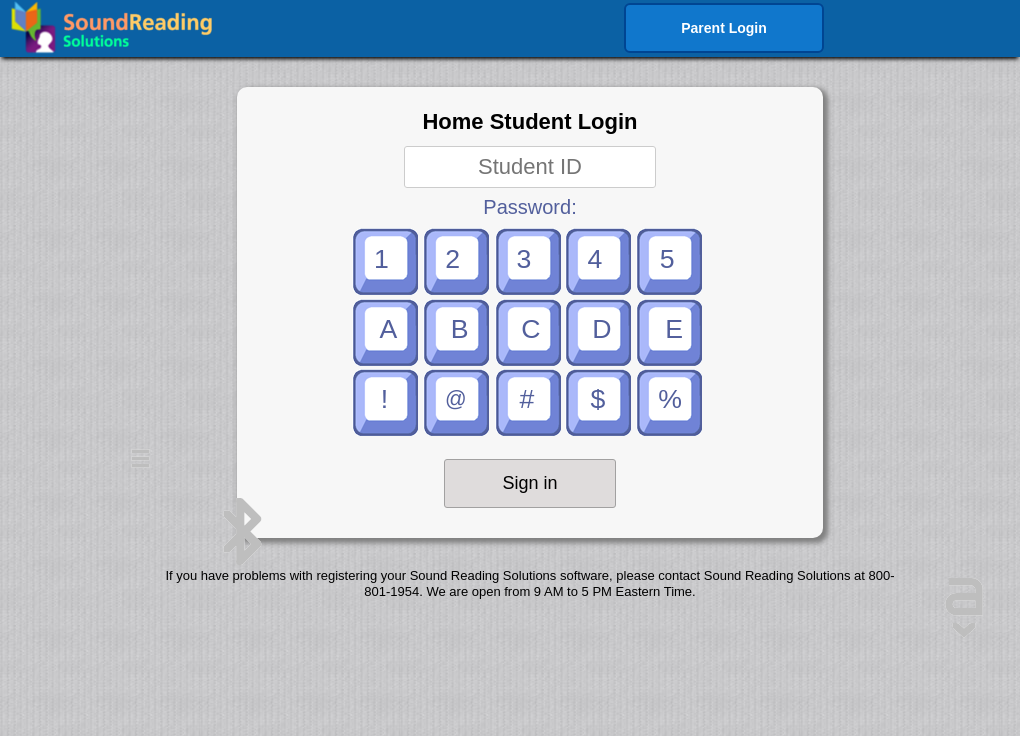 The height and width of the screenshot is (736, 1020). Describe the element at coordinates (140, 458) in the screenshot. I see `open the main menu` at that location.